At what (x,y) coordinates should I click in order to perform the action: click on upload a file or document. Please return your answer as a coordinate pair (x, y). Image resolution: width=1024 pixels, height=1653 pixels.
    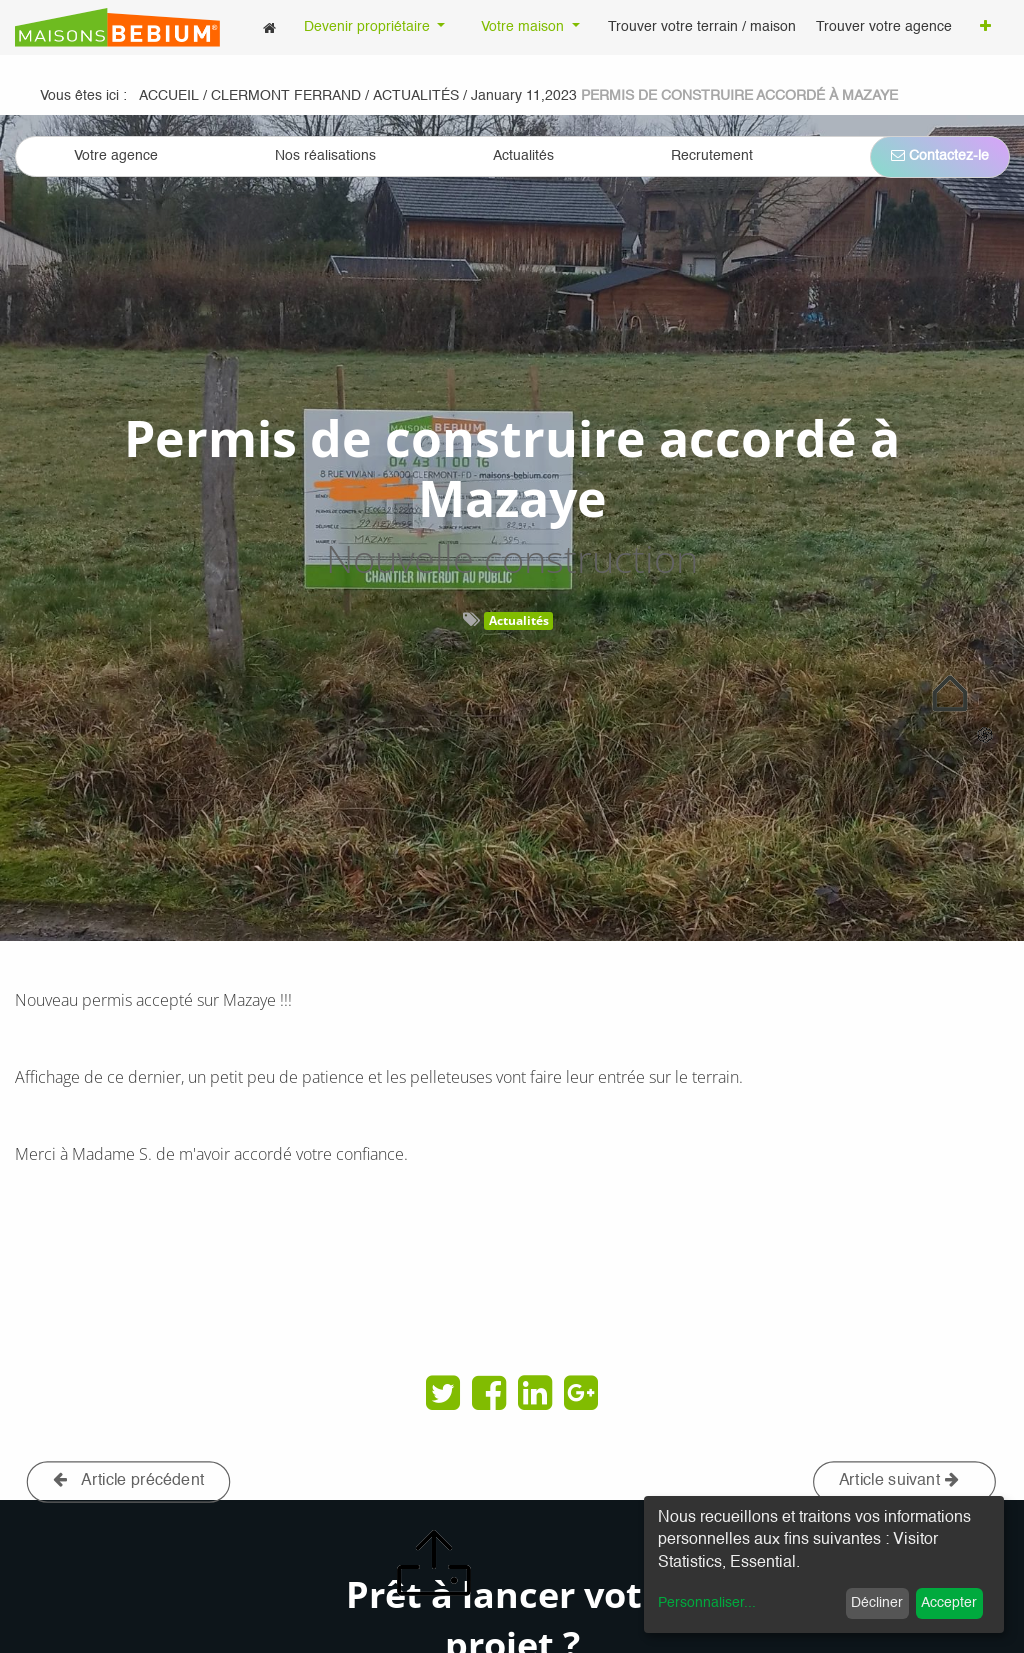
    Looking at the image, I should click on (434, 1567).